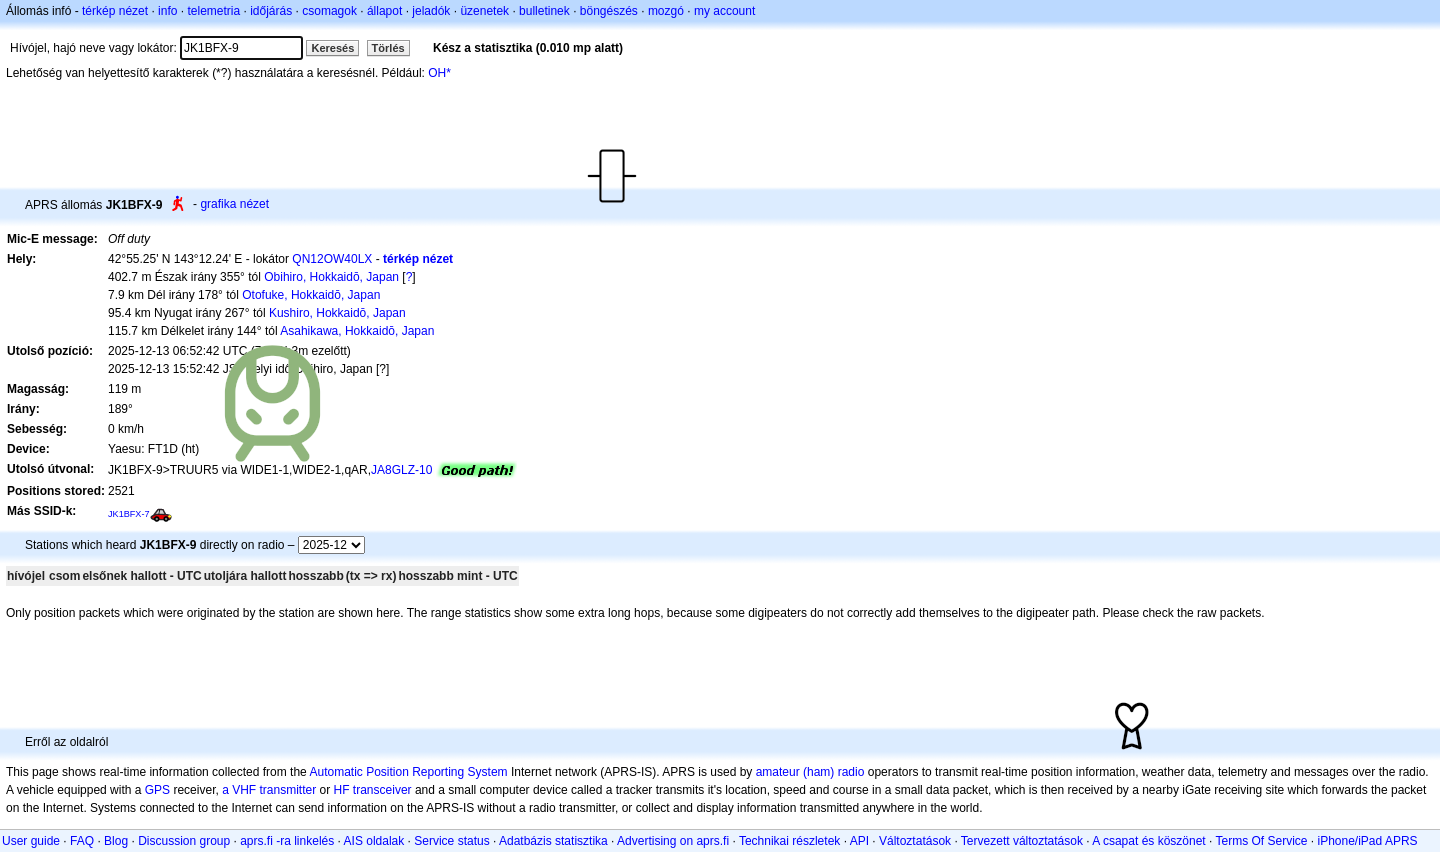 This screenshot has width=1440, height=852. I want to click on align object to vertical center, so click(612, 176).